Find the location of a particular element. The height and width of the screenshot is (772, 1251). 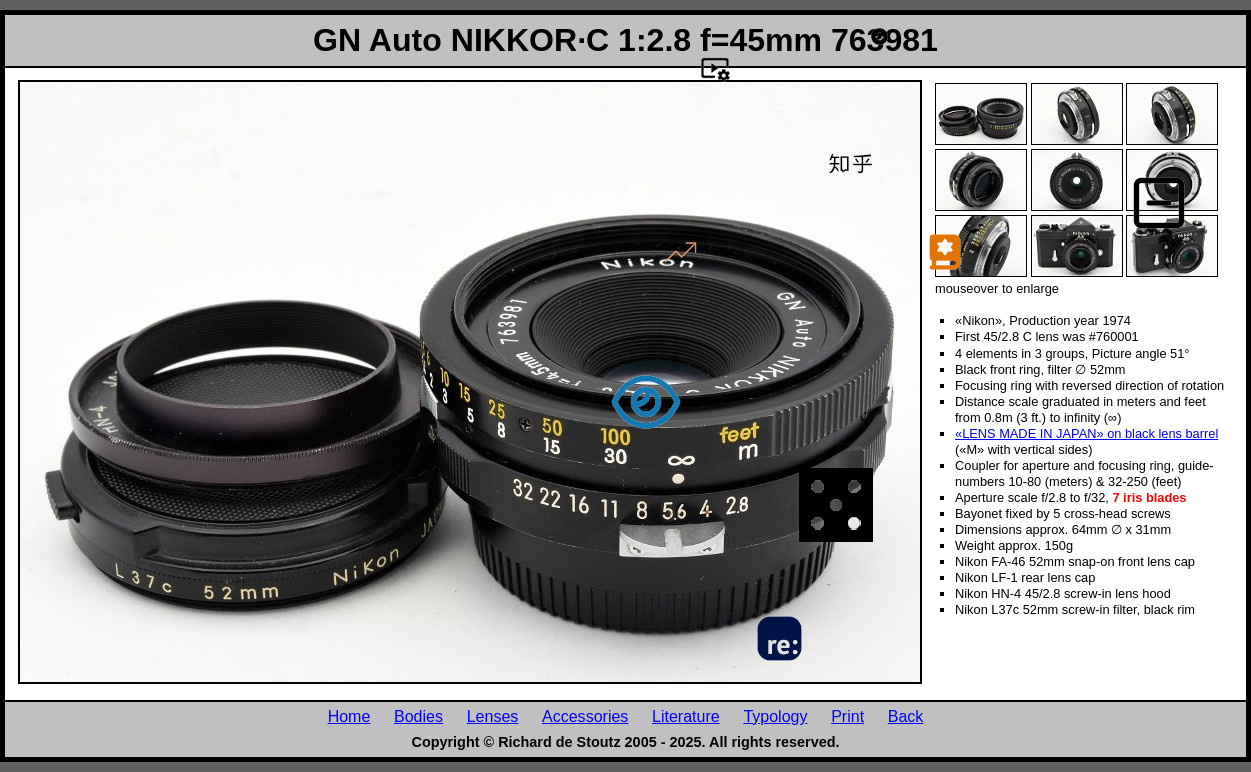

remove item from list or selection is located at coordinates (1159, 203).